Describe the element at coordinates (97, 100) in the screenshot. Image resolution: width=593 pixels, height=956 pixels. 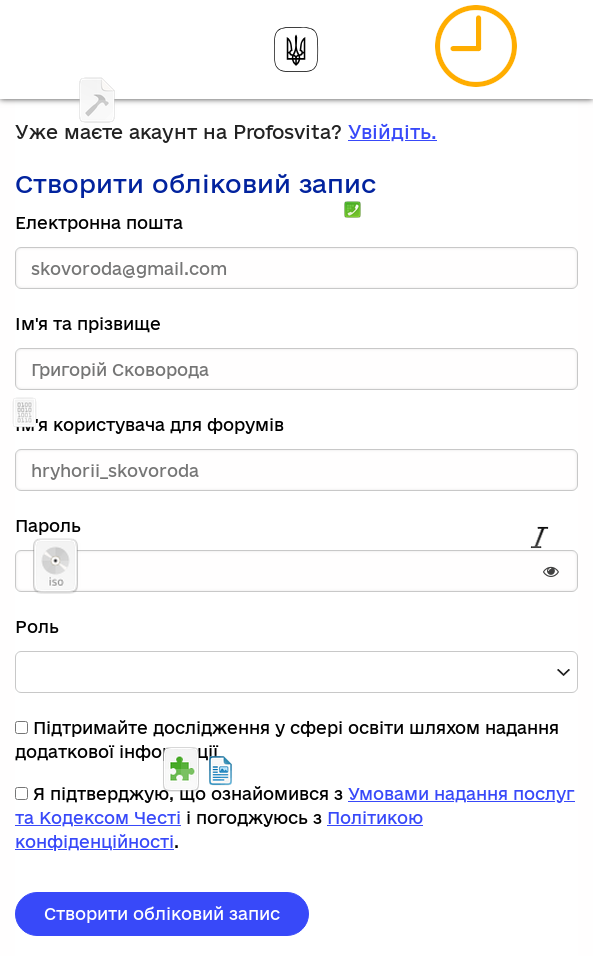
I see `cmake build configuration file` at that location.